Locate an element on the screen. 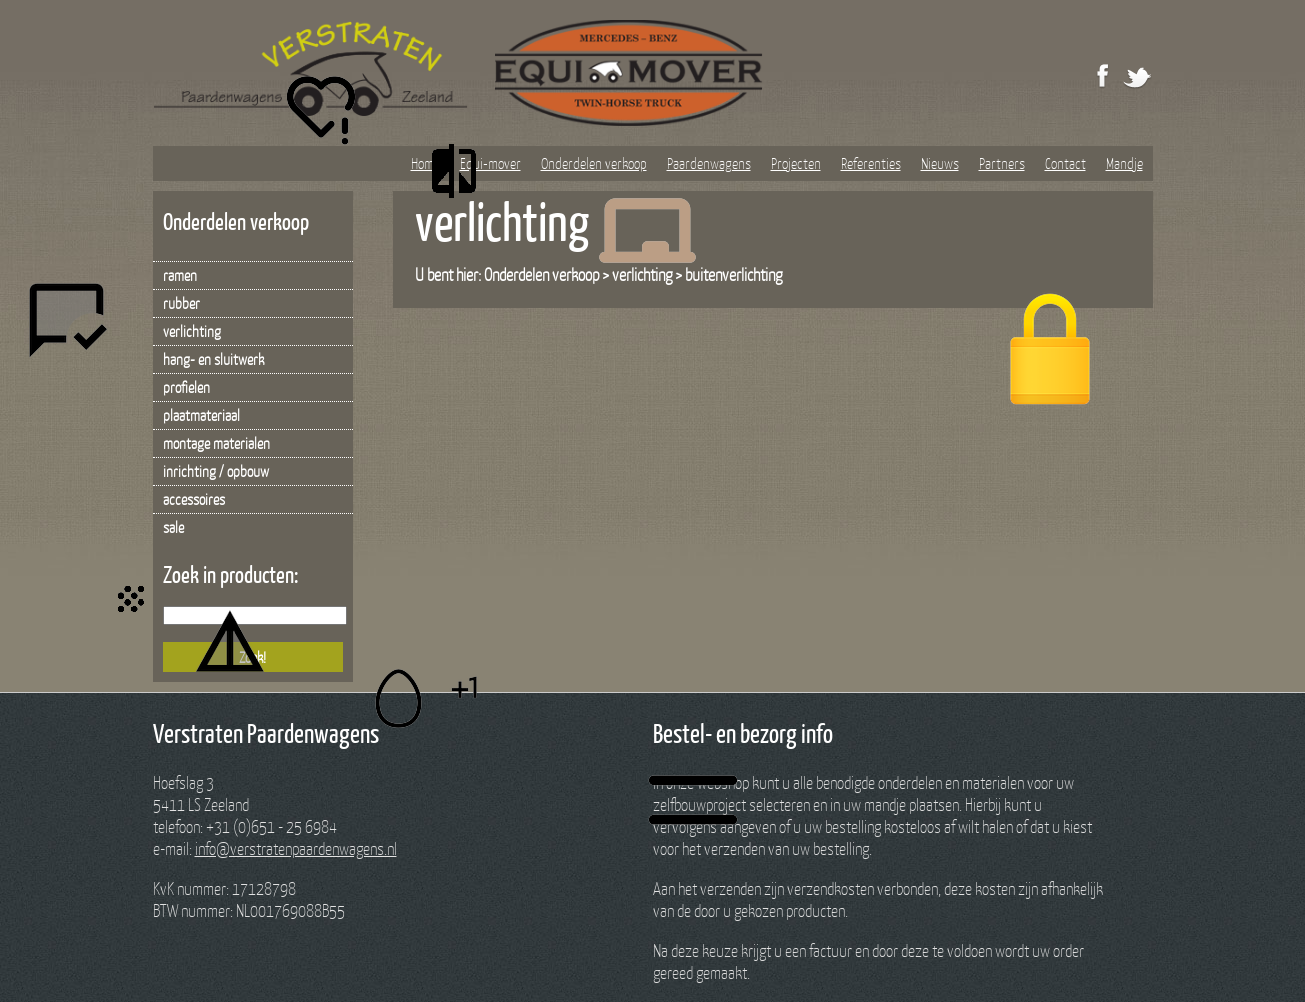 The image size is (1305, 1002). indicates breakfast or food-related content is located at coordinates (398, 698).